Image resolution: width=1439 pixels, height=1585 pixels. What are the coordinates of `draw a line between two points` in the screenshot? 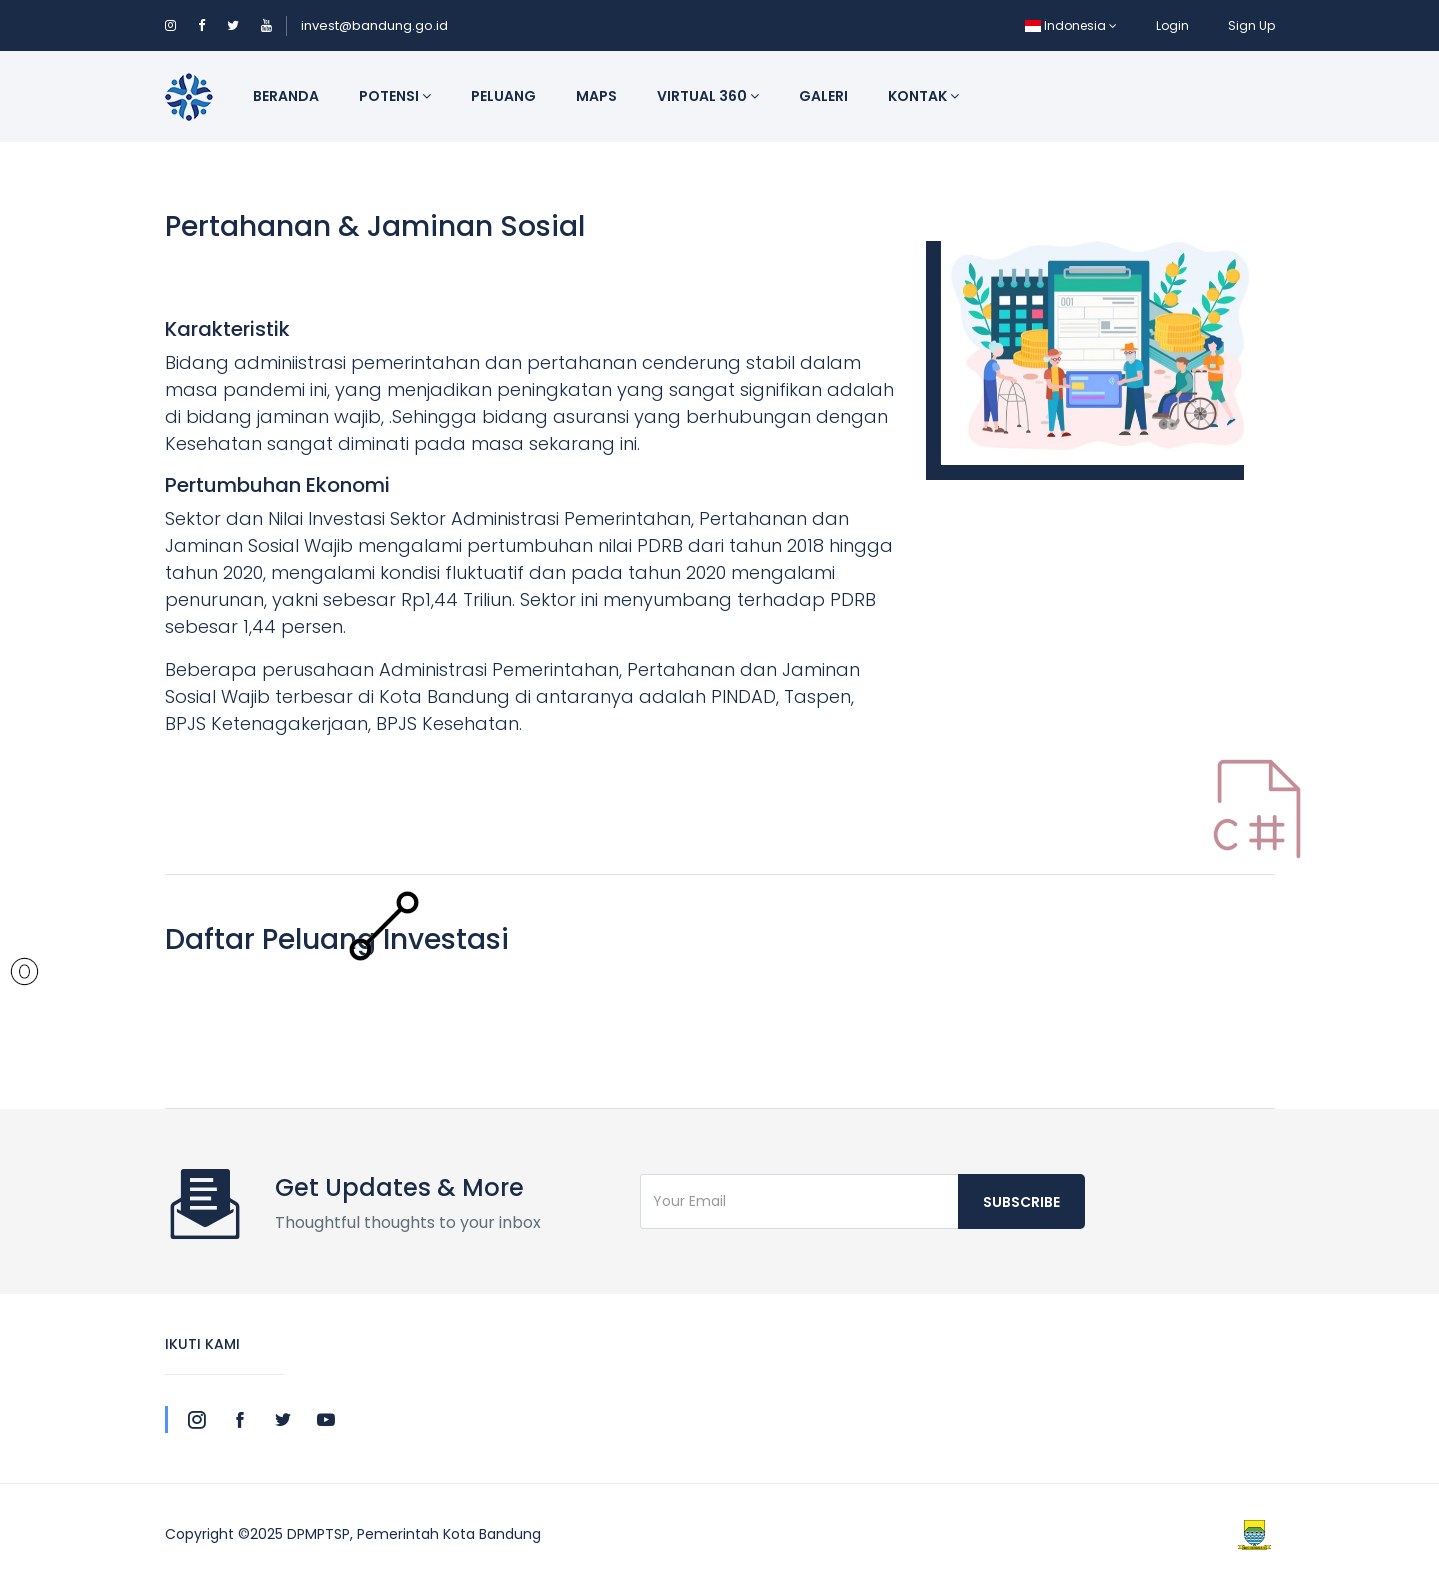 It's located at (384, 926).